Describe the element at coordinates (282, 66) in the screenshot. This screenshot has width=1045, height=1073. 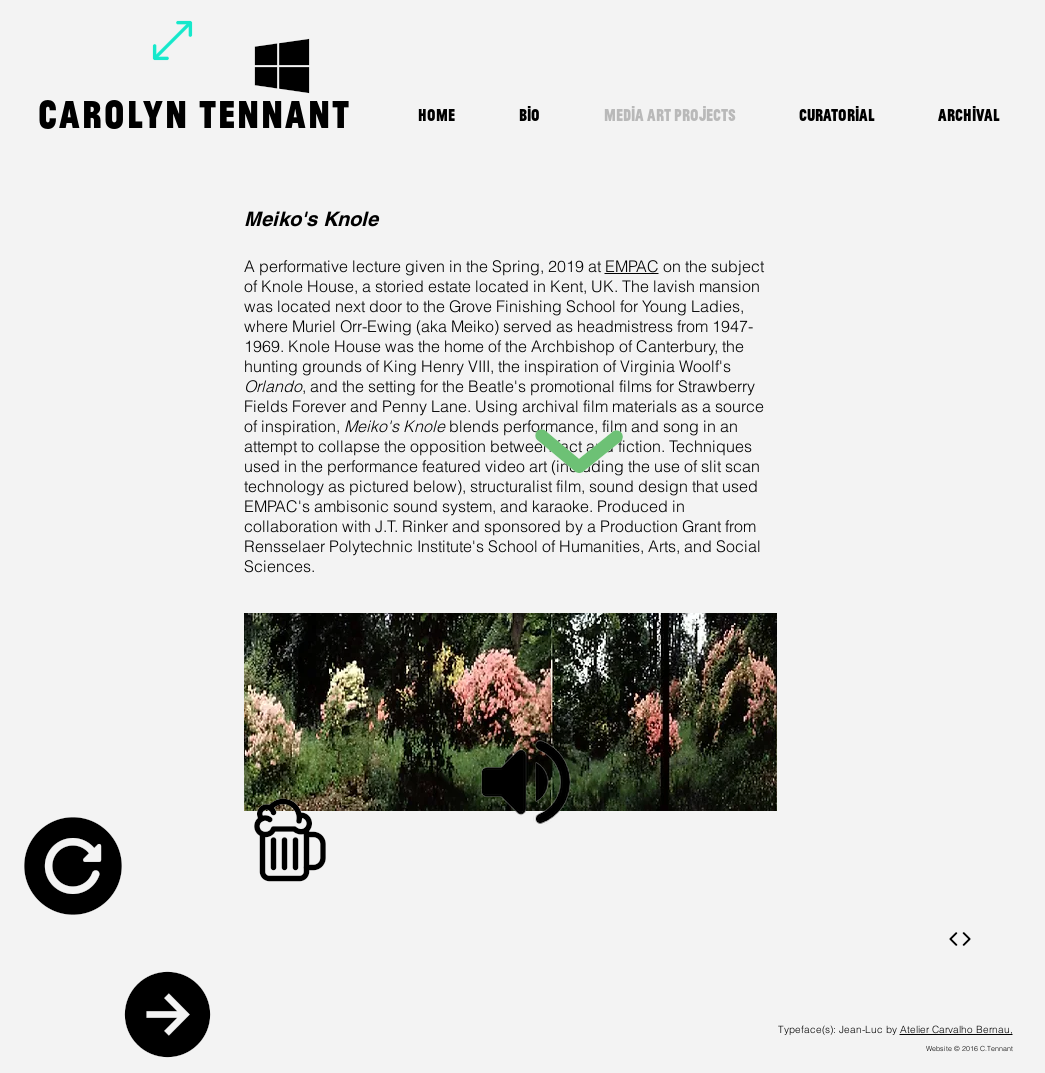
I see `open windows-specific settings or features` at that location.